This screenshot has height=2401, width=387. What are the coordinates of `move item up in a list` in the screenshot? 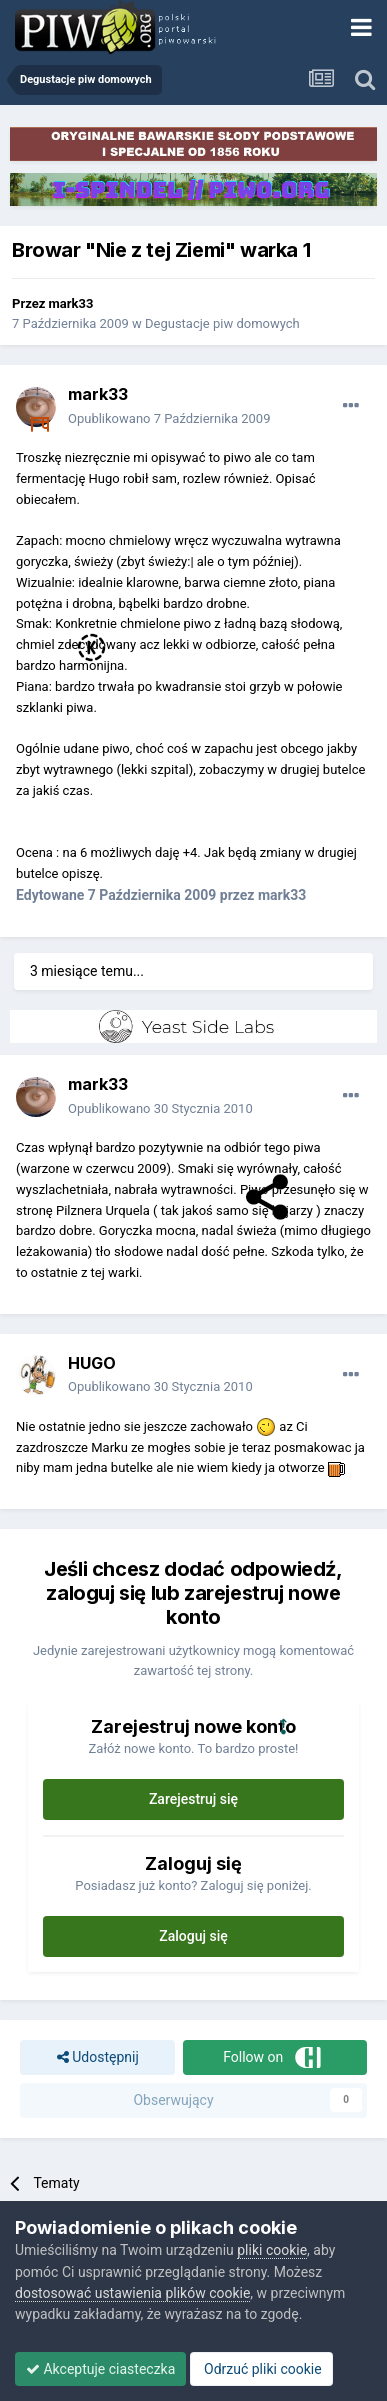 It's located at (283, 1726).